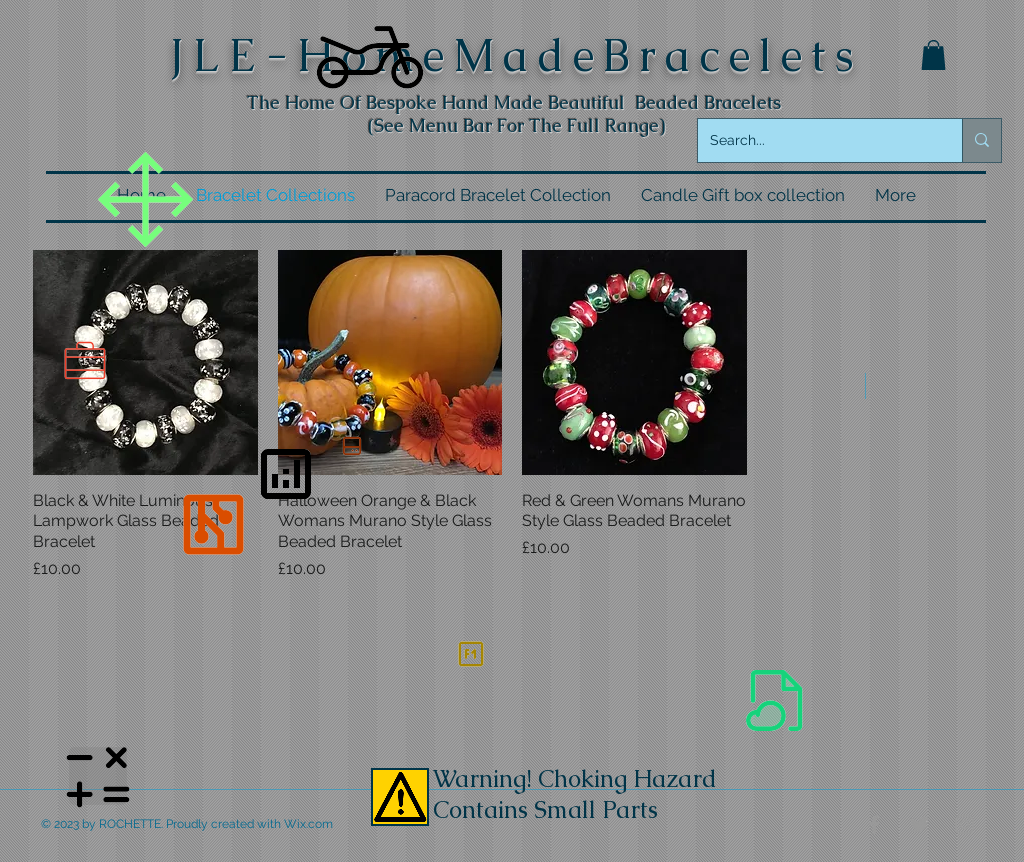  What do you see at coordinates (352, 446) in the screenshot?
I see `access storage or disk management` at bounding box center [352, 446].